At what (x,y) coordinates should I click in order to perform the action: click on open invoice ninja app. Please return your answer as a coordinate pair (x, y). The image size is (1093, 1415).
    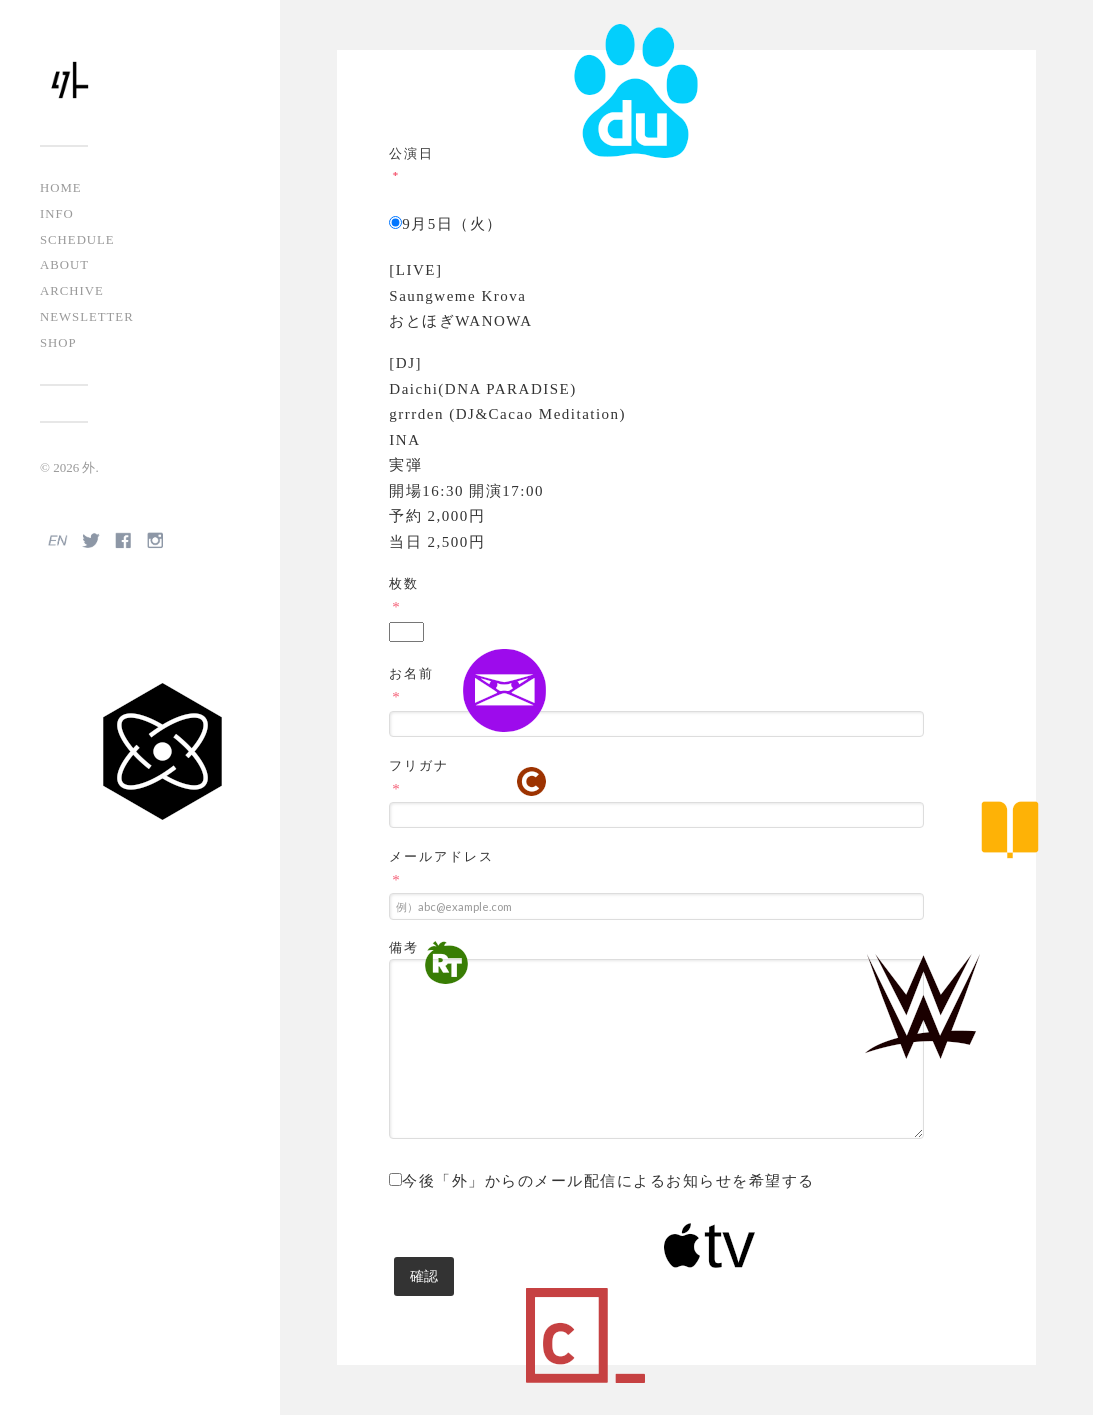
    Looking at the image, I should click on (504, 690).